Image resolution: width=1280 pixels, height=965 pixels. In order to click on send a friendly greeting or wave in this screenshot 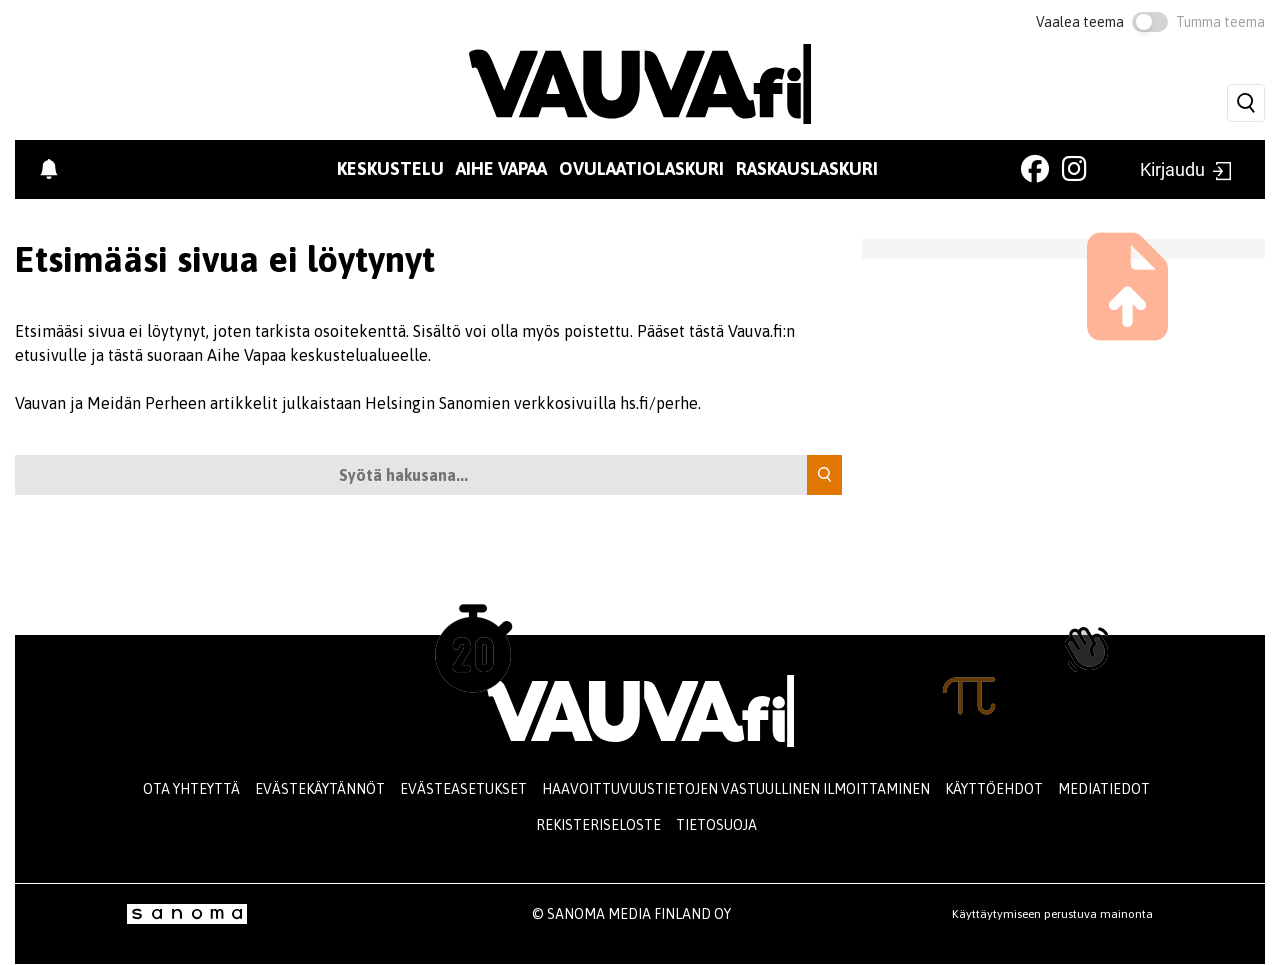, I will do `click(1086, 648)`.